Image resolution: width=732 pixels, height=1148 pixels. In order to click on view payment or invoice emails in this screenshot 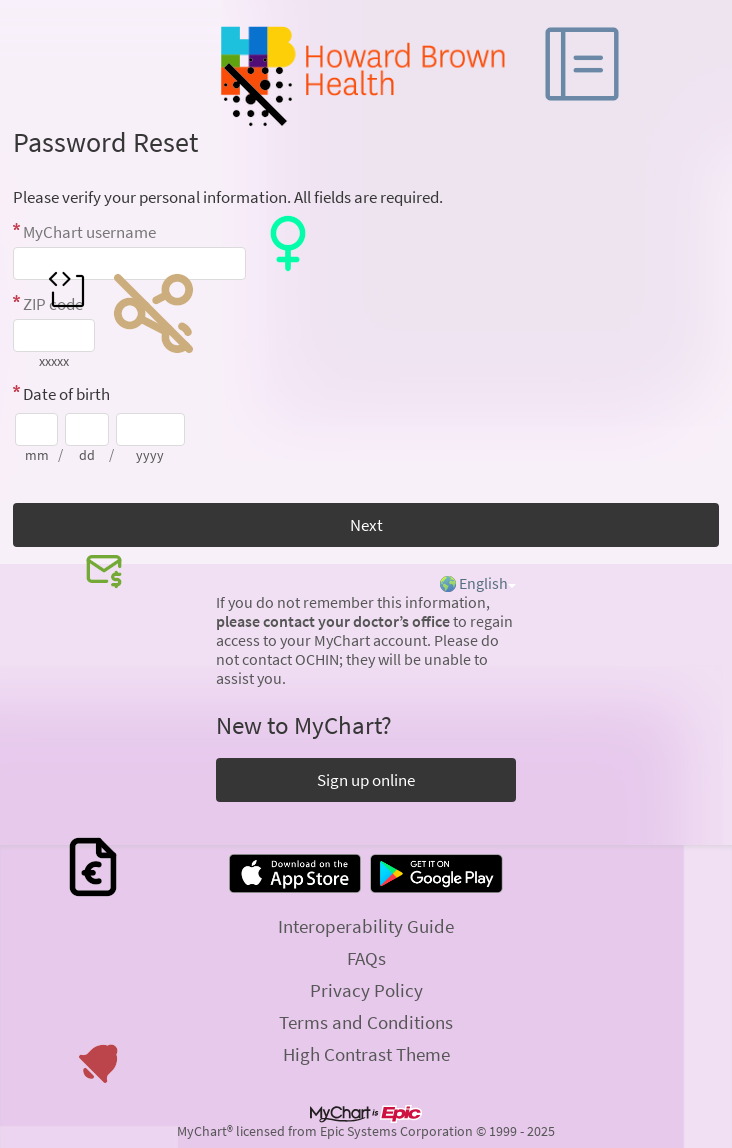, I will do `click(104, 569)`.